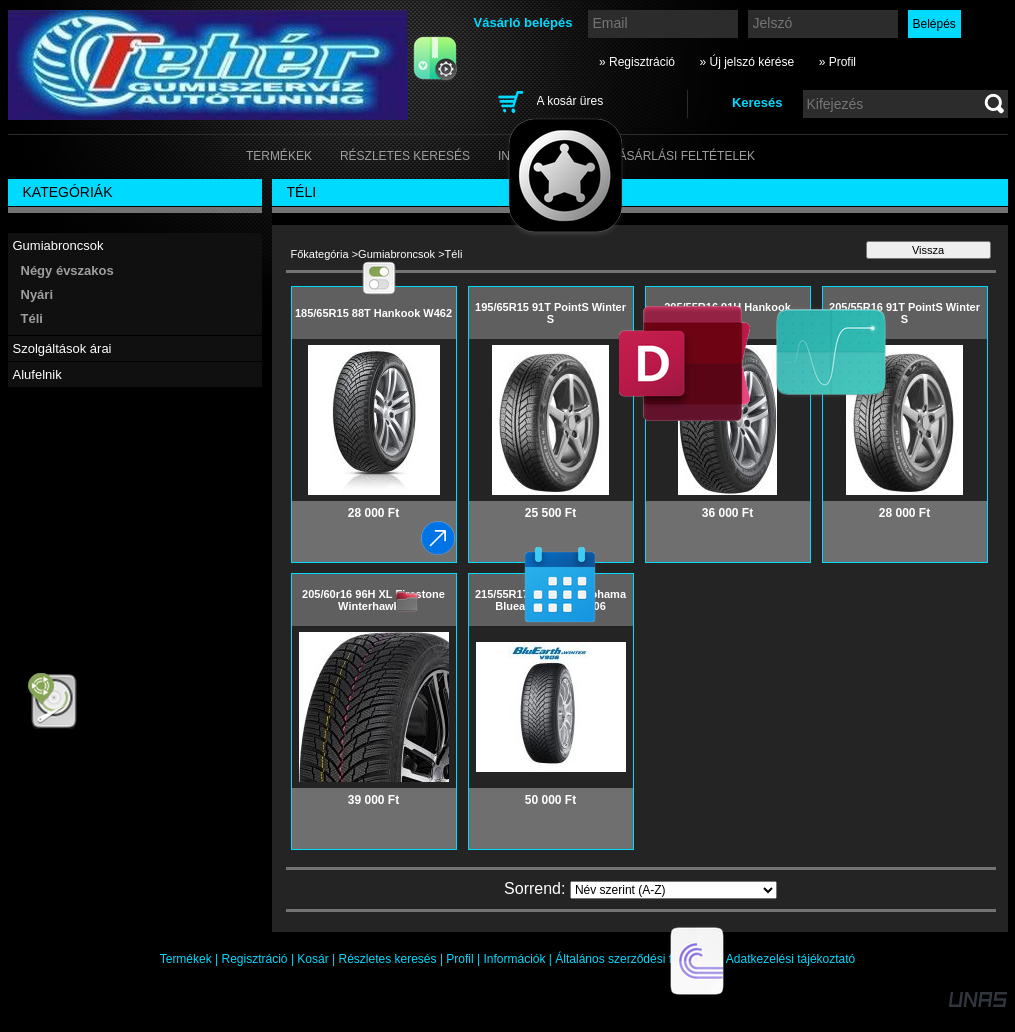 This screenshot has height=1032, width=1015. Describe the element at coordinates (54, 701) in the screenshot. I see `launch ubiquity disk installer` at that location.